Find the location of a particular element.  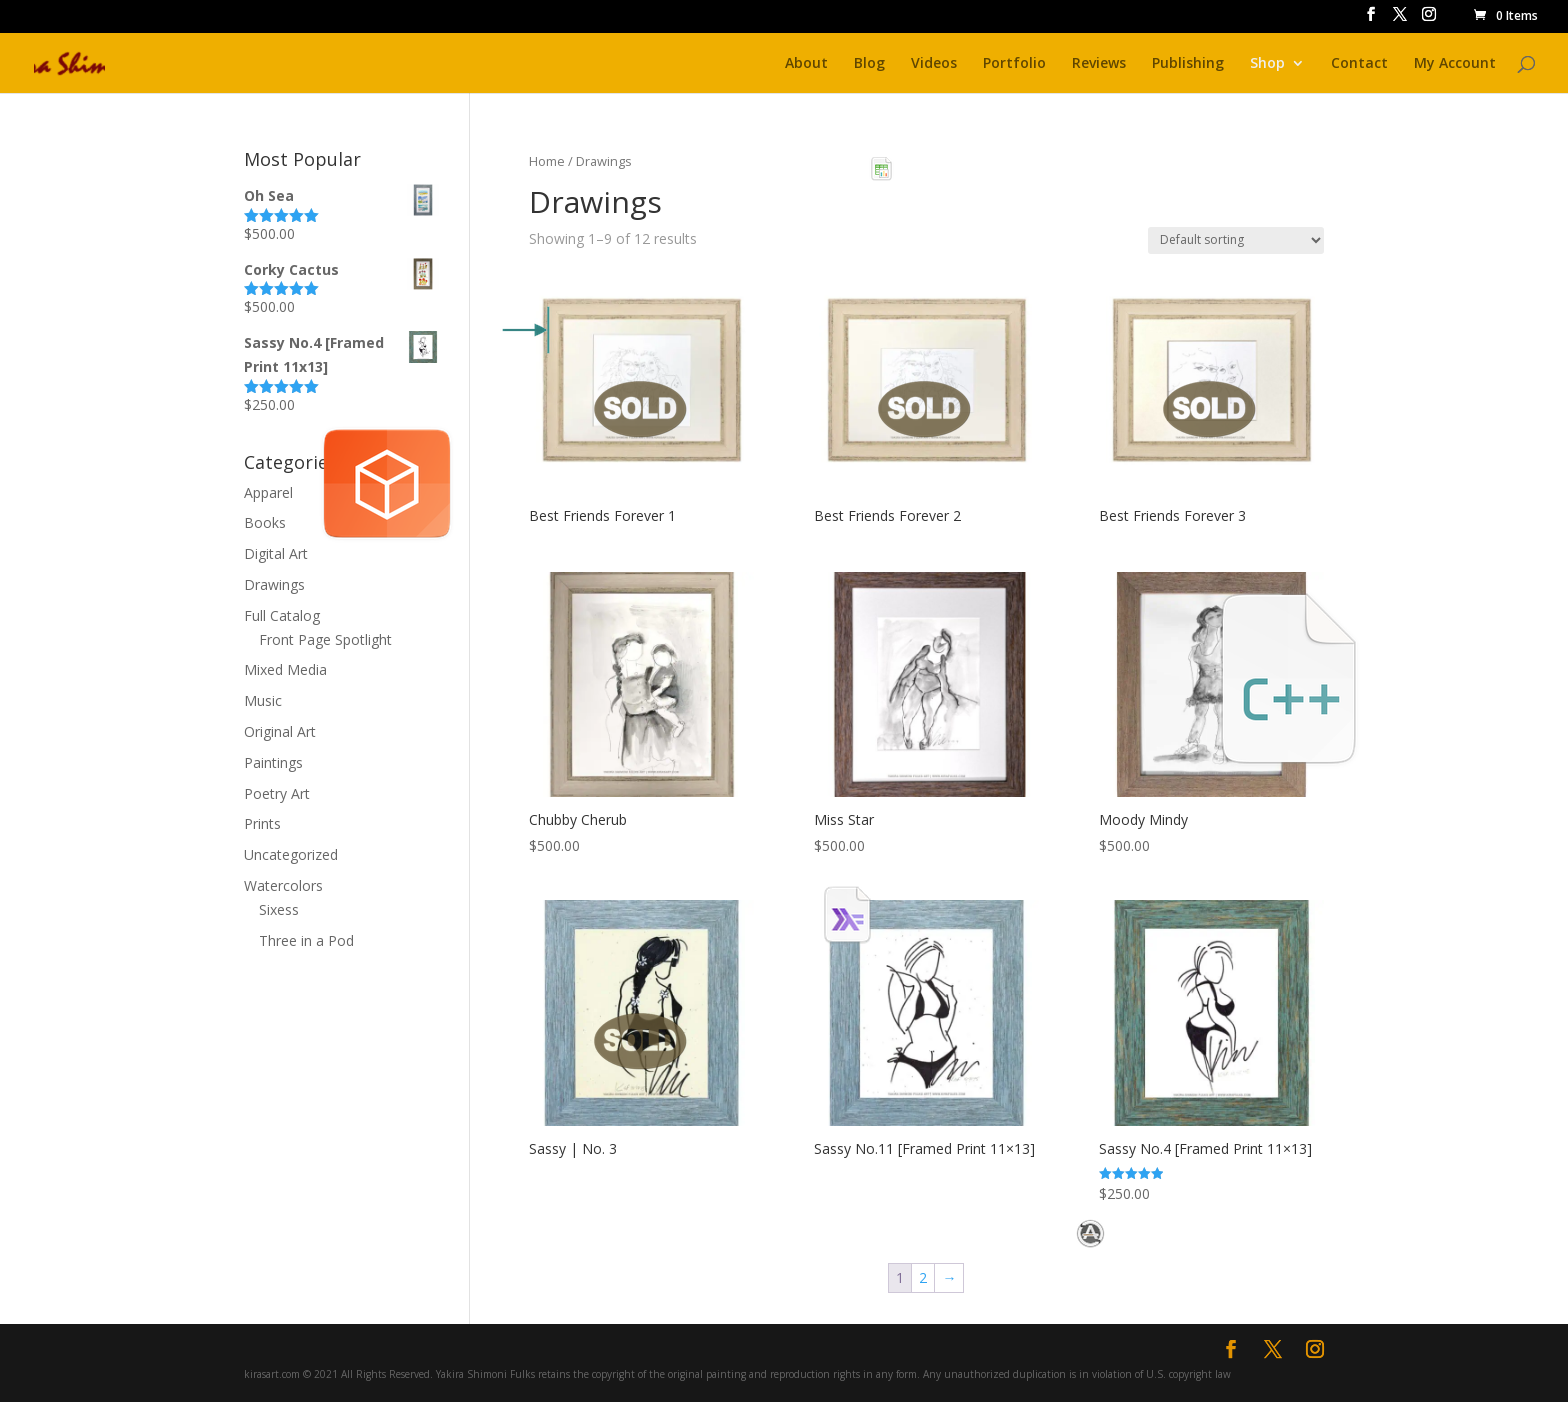

open a 3D model file is located at coordinates (387, 479).